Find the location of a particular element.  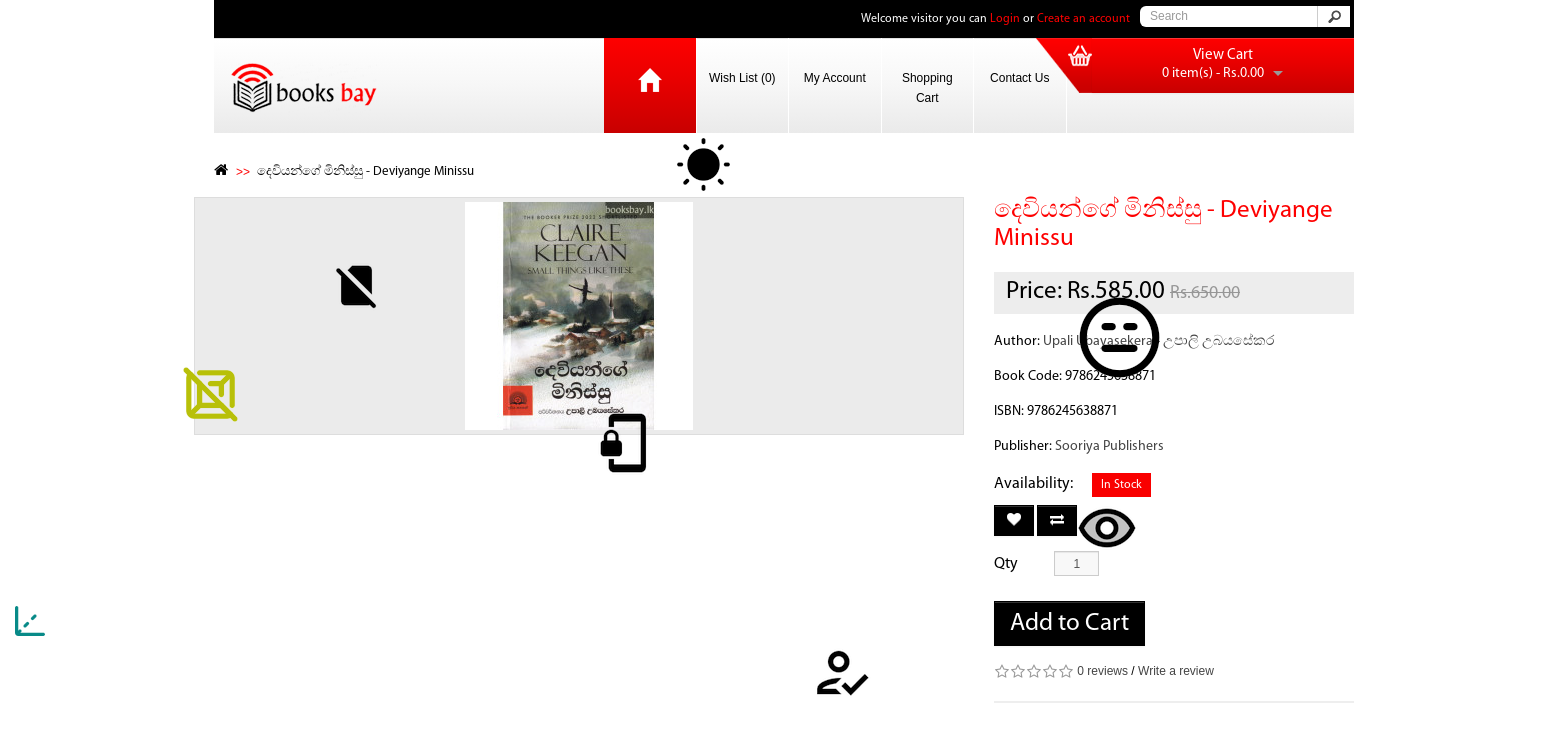

enable device lock for linked phones is located at coordinates (622, 443).